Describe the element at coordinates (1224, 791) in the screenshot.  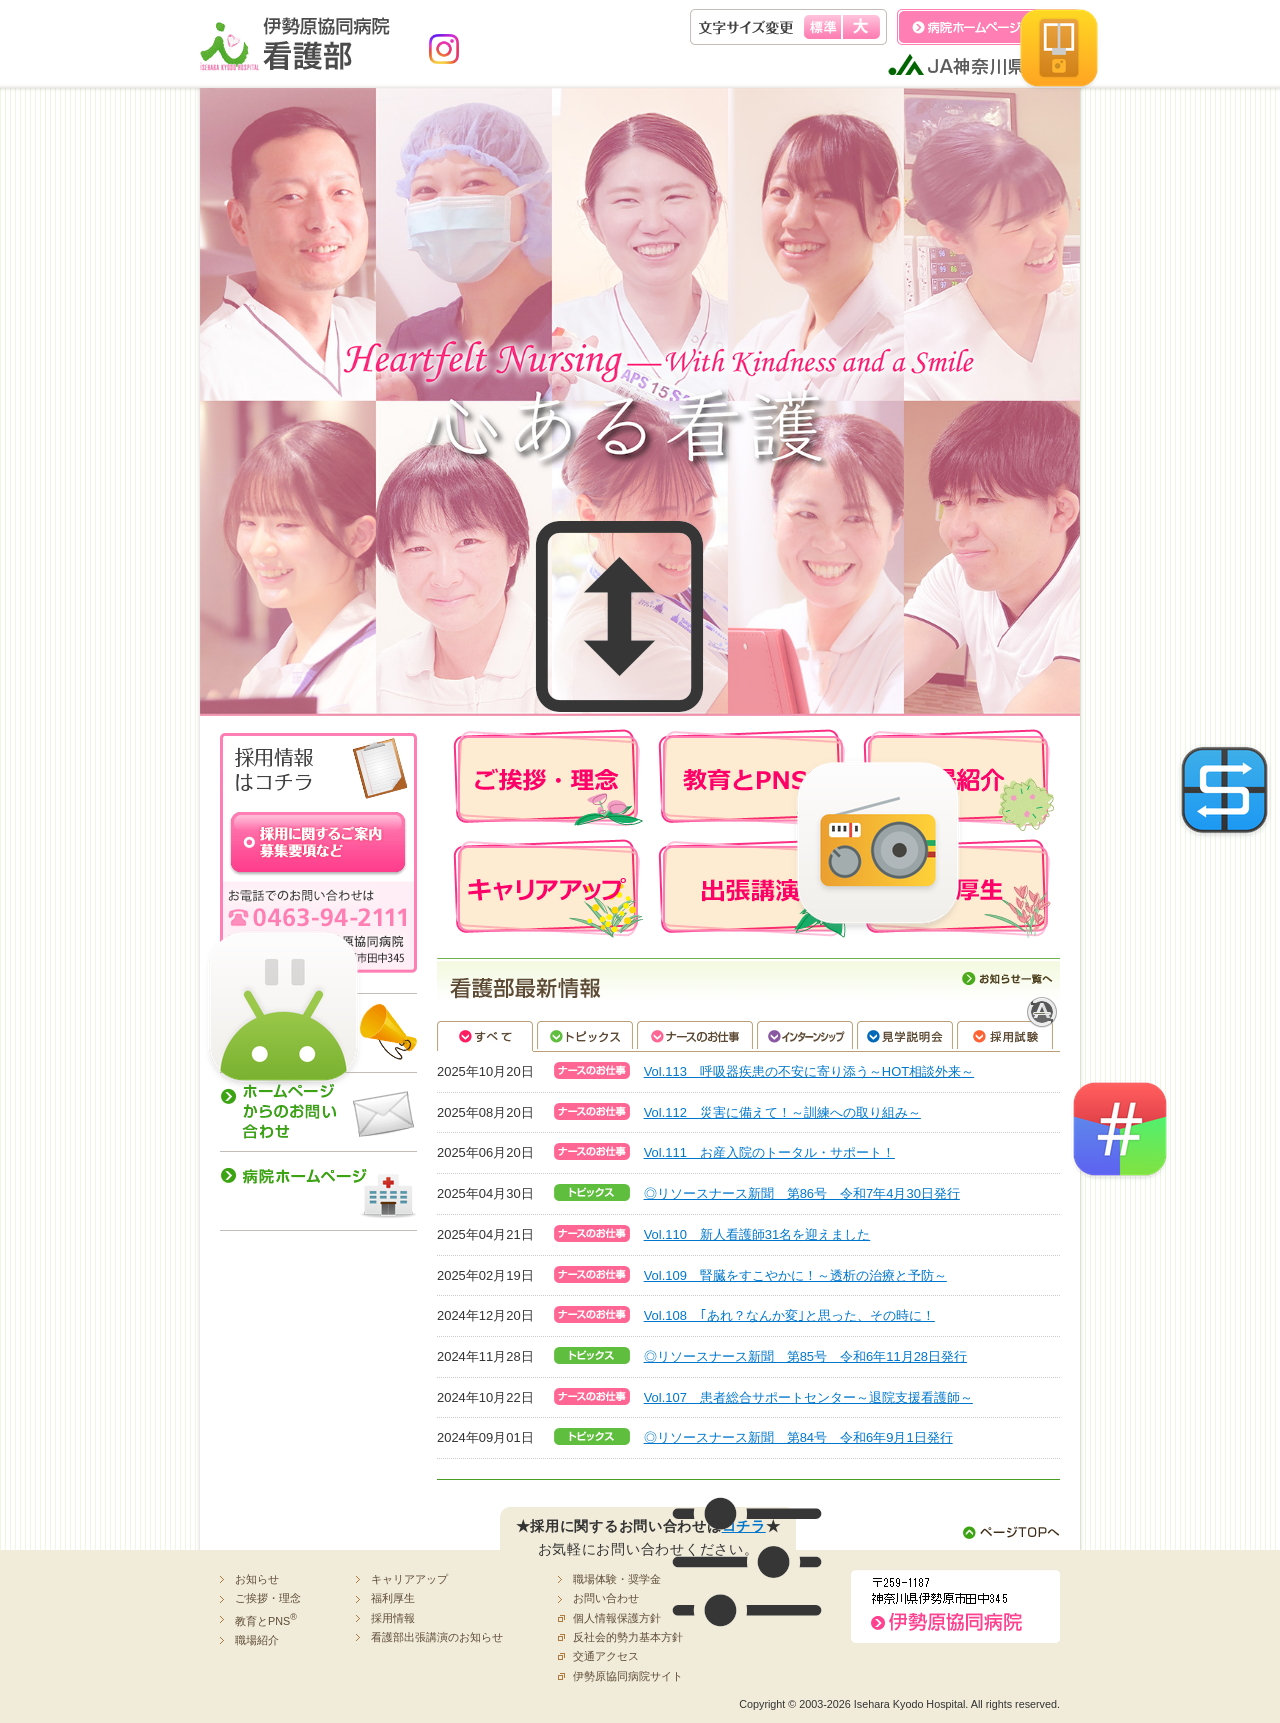
I see `configure windows file sharing settings` at that location.